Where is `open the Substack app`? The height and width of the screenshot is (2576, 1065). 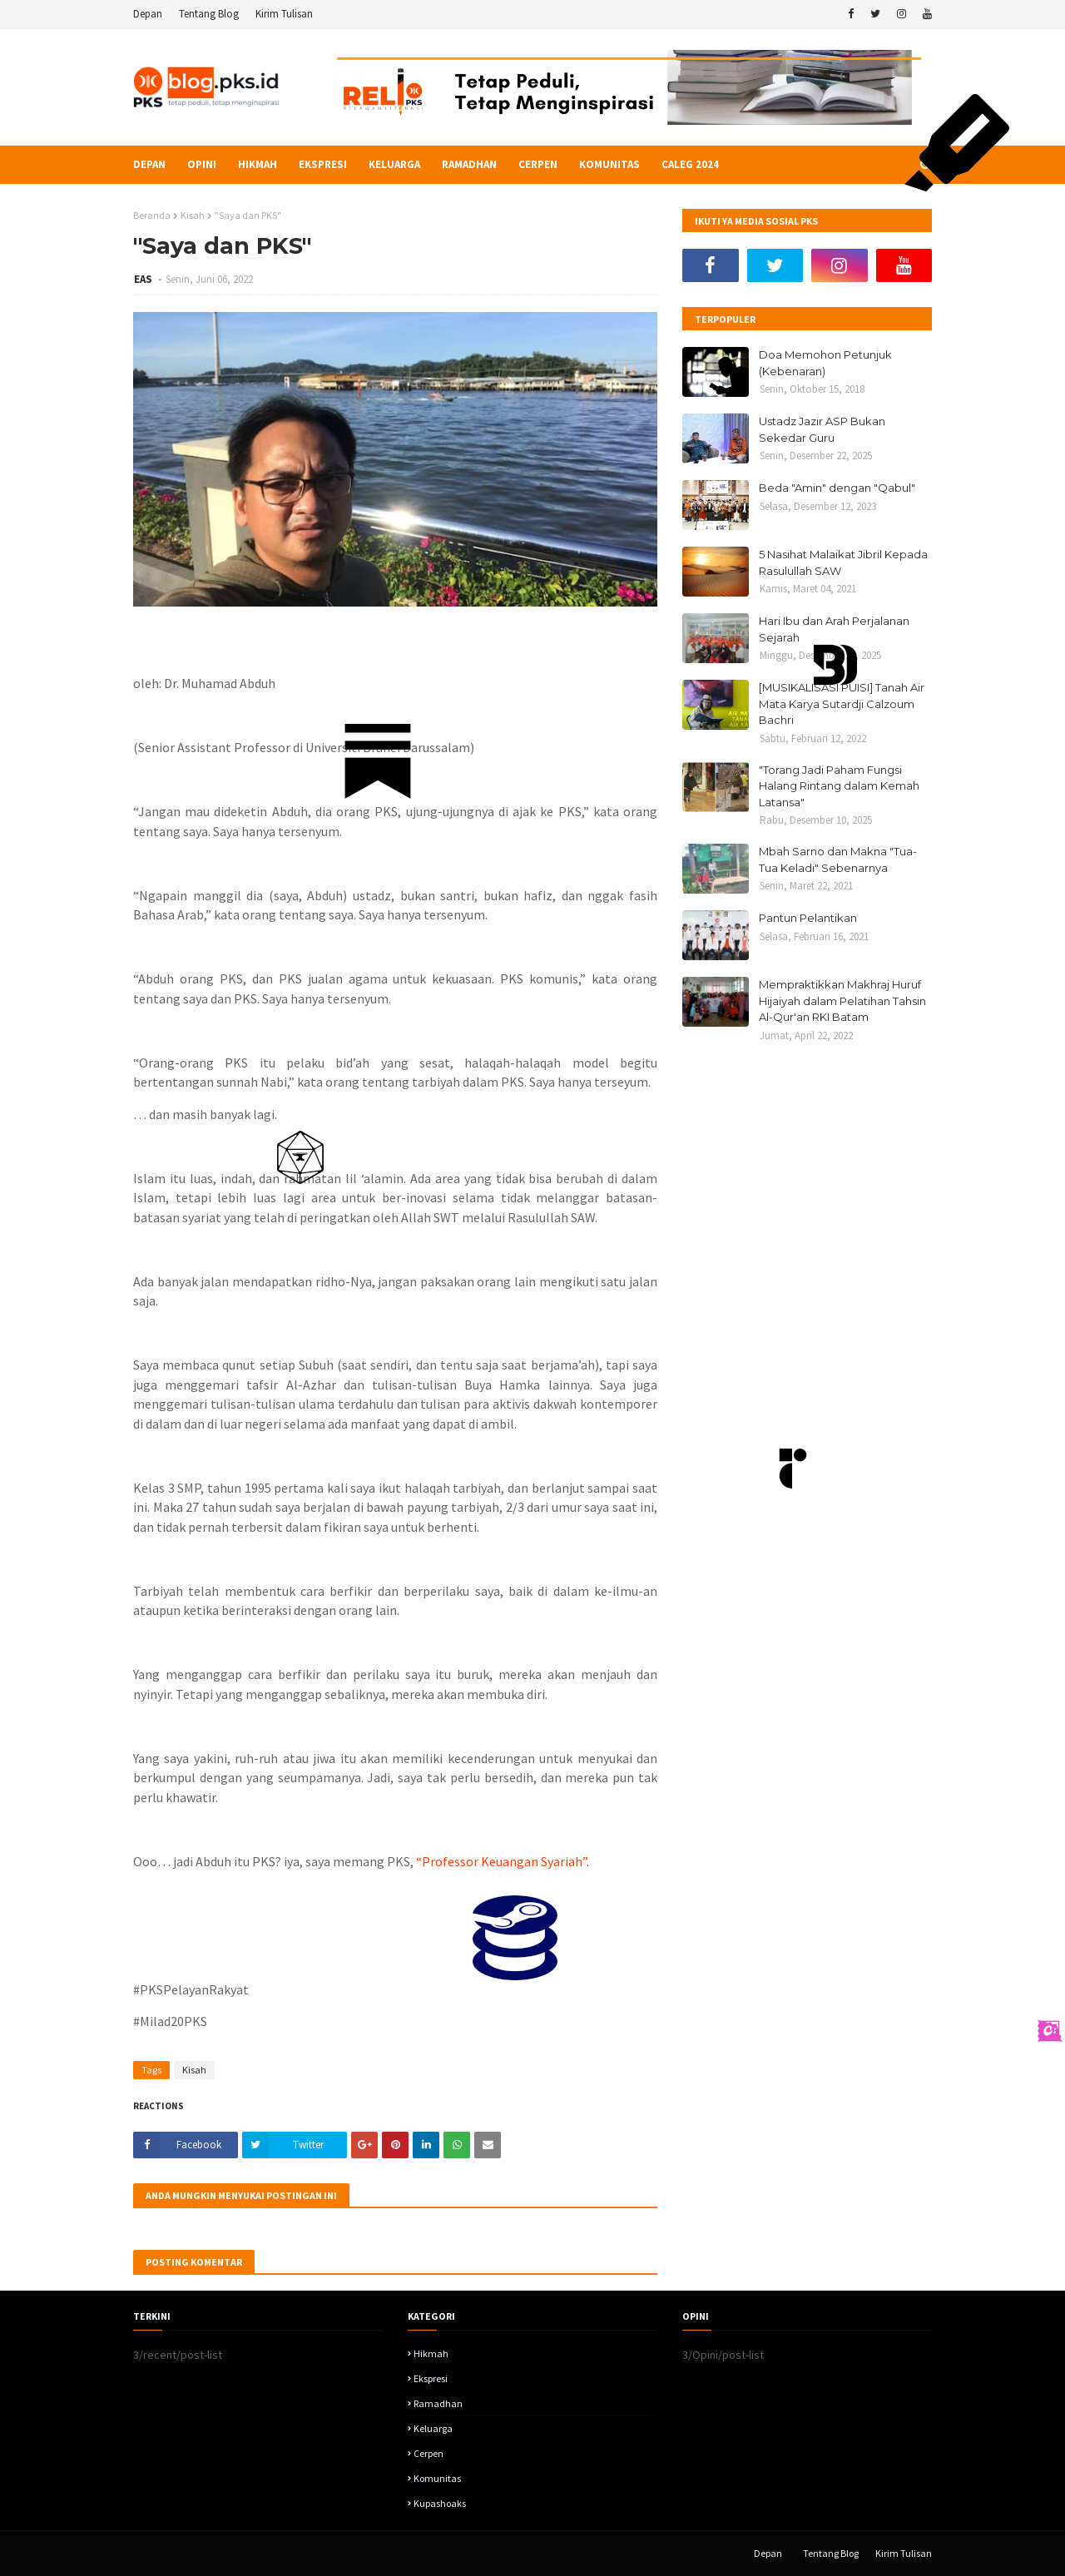 open the Substack app is located at coordinates (378, 761).